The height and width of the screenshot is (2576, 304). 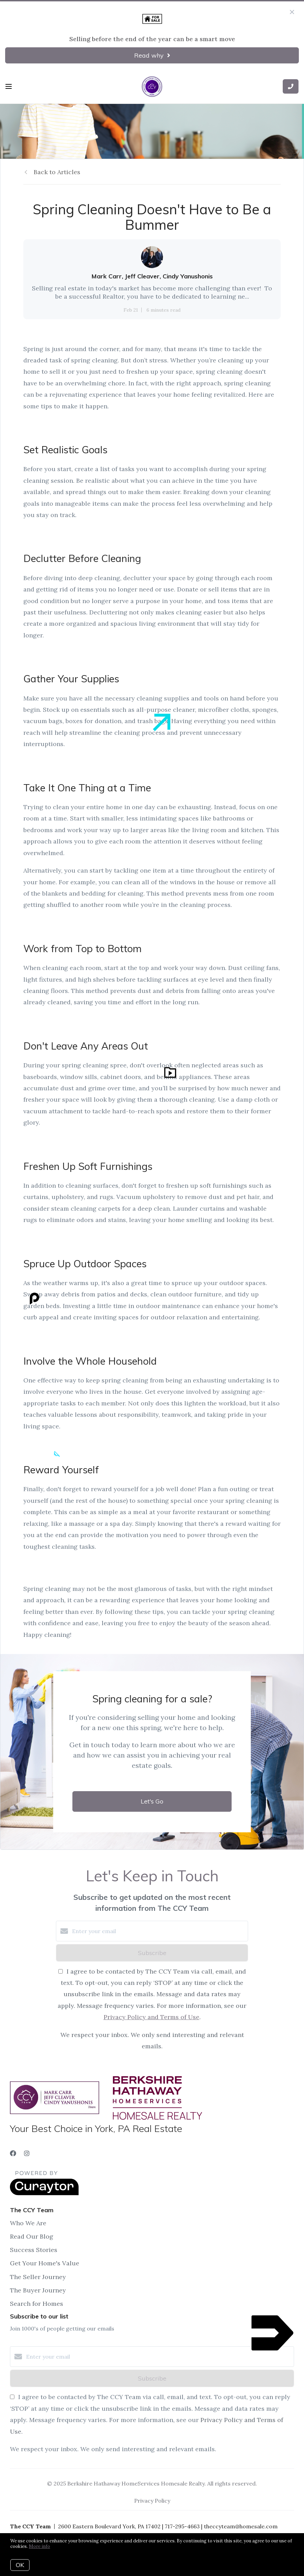 I want to click on open link in new tab or window, so click(x=162, y=722).